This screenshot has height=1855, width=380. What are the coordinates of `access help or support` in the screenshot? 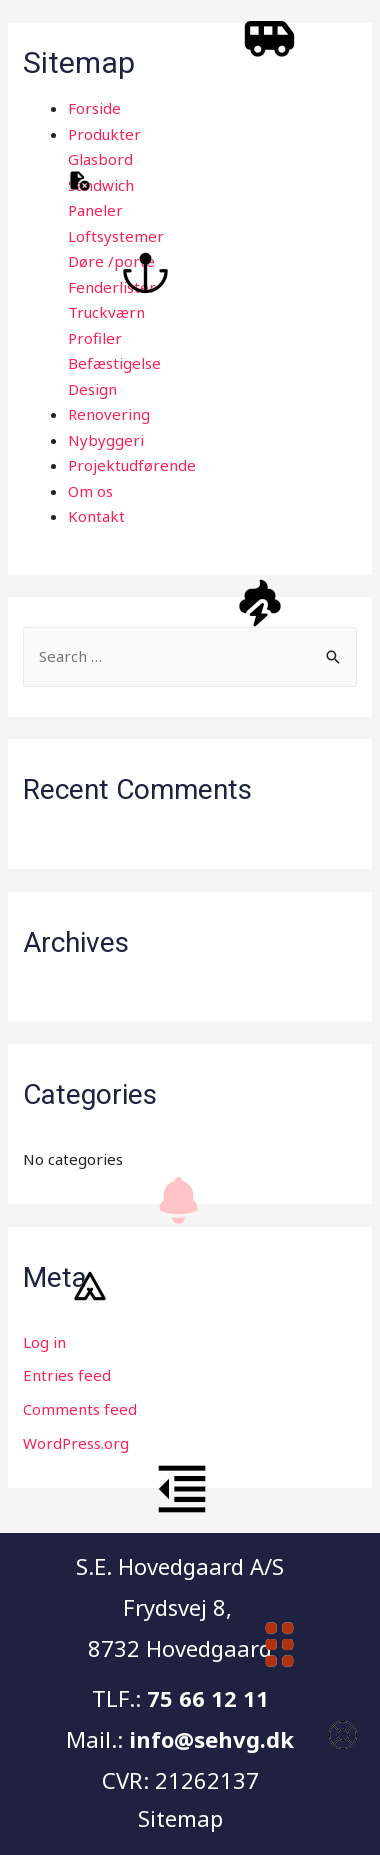 It's located at (343, 1735).